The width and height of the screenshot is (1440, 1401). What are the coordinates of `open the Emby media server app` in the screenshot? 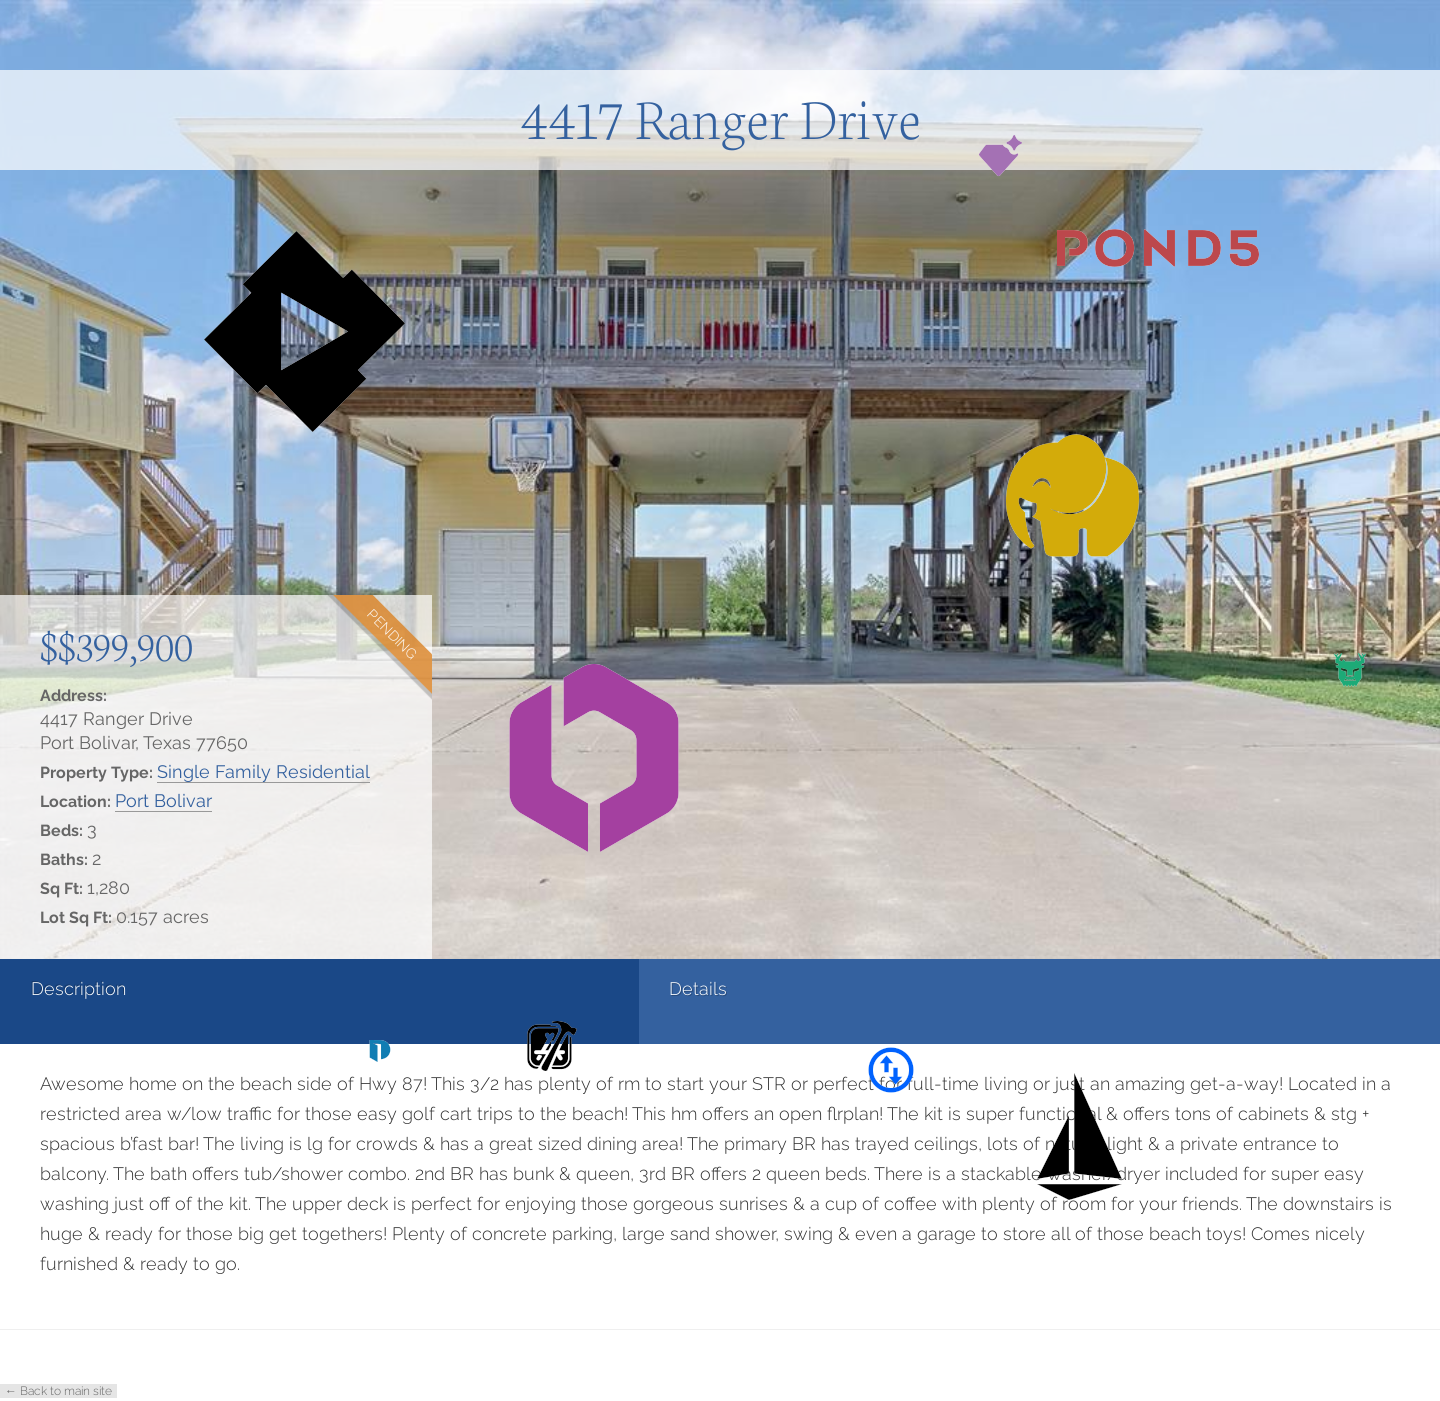 It's located at (304, 331).